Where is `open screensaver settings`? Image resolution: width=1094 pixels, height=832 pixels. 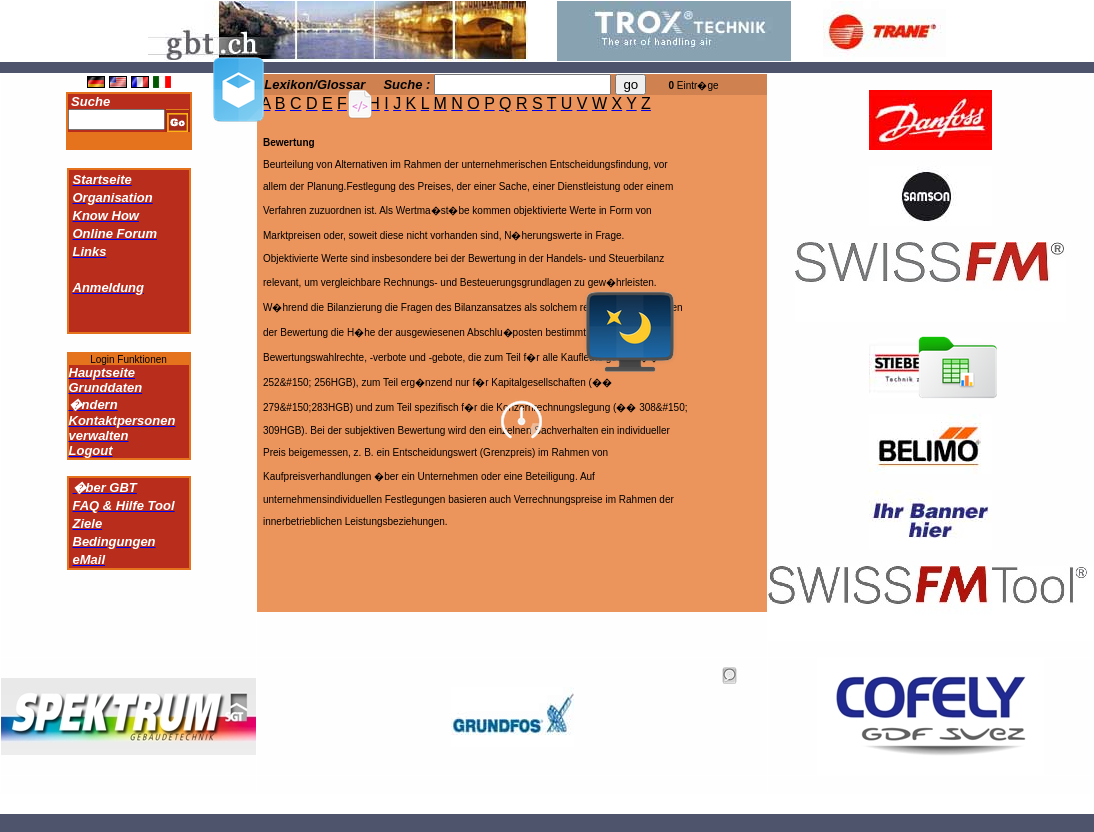
open screensaver settings is located at coordinates (630, 331).